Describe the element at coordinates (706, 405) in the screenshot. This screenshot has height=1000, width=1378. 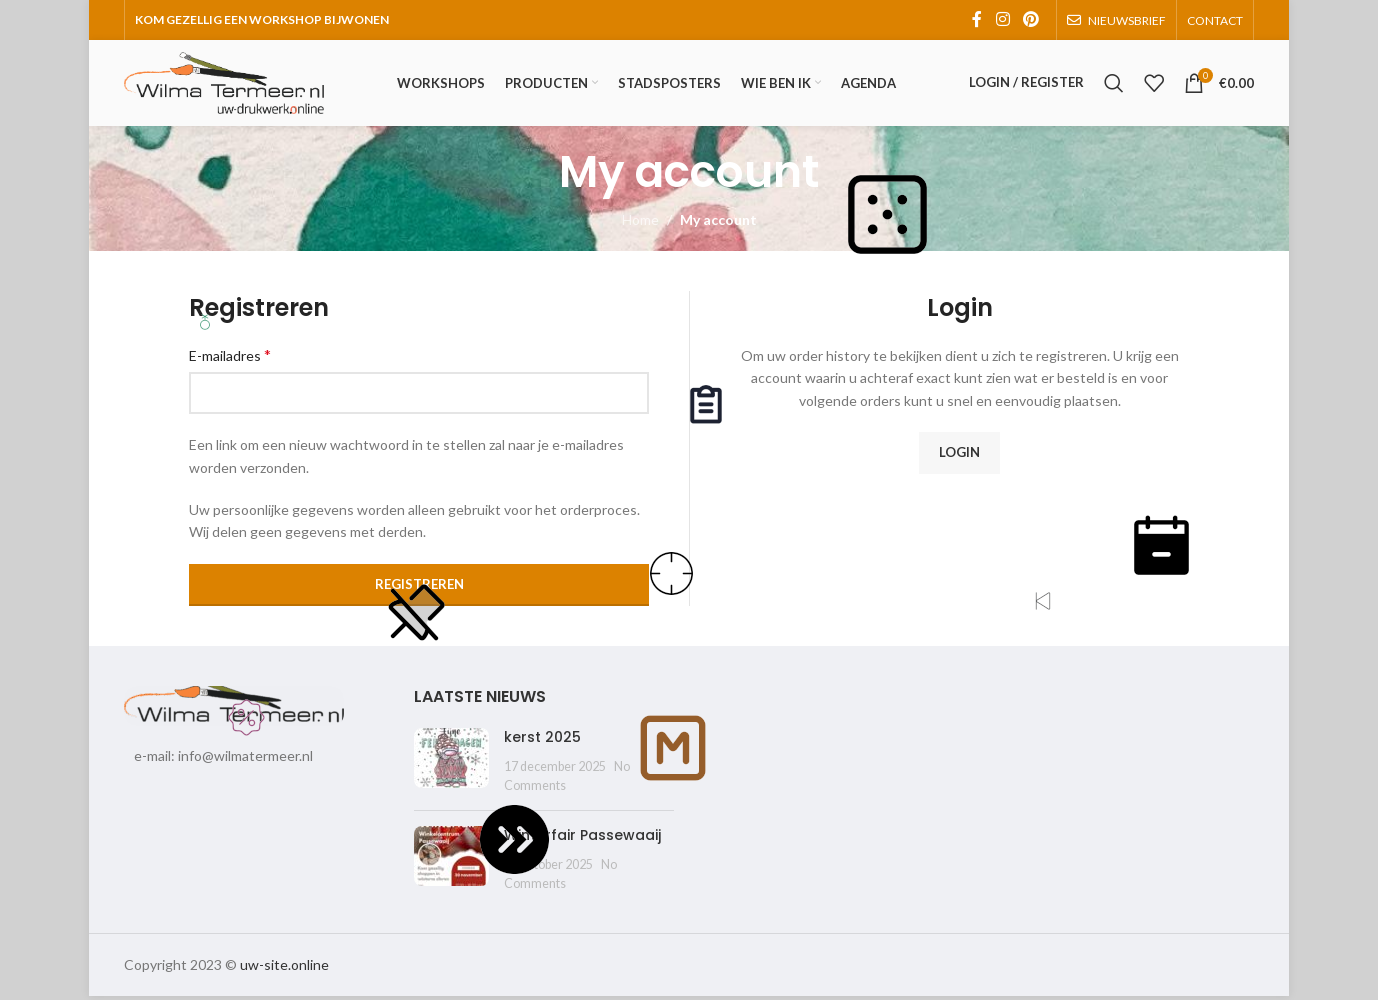
I see `view clipboard contents` at that location.